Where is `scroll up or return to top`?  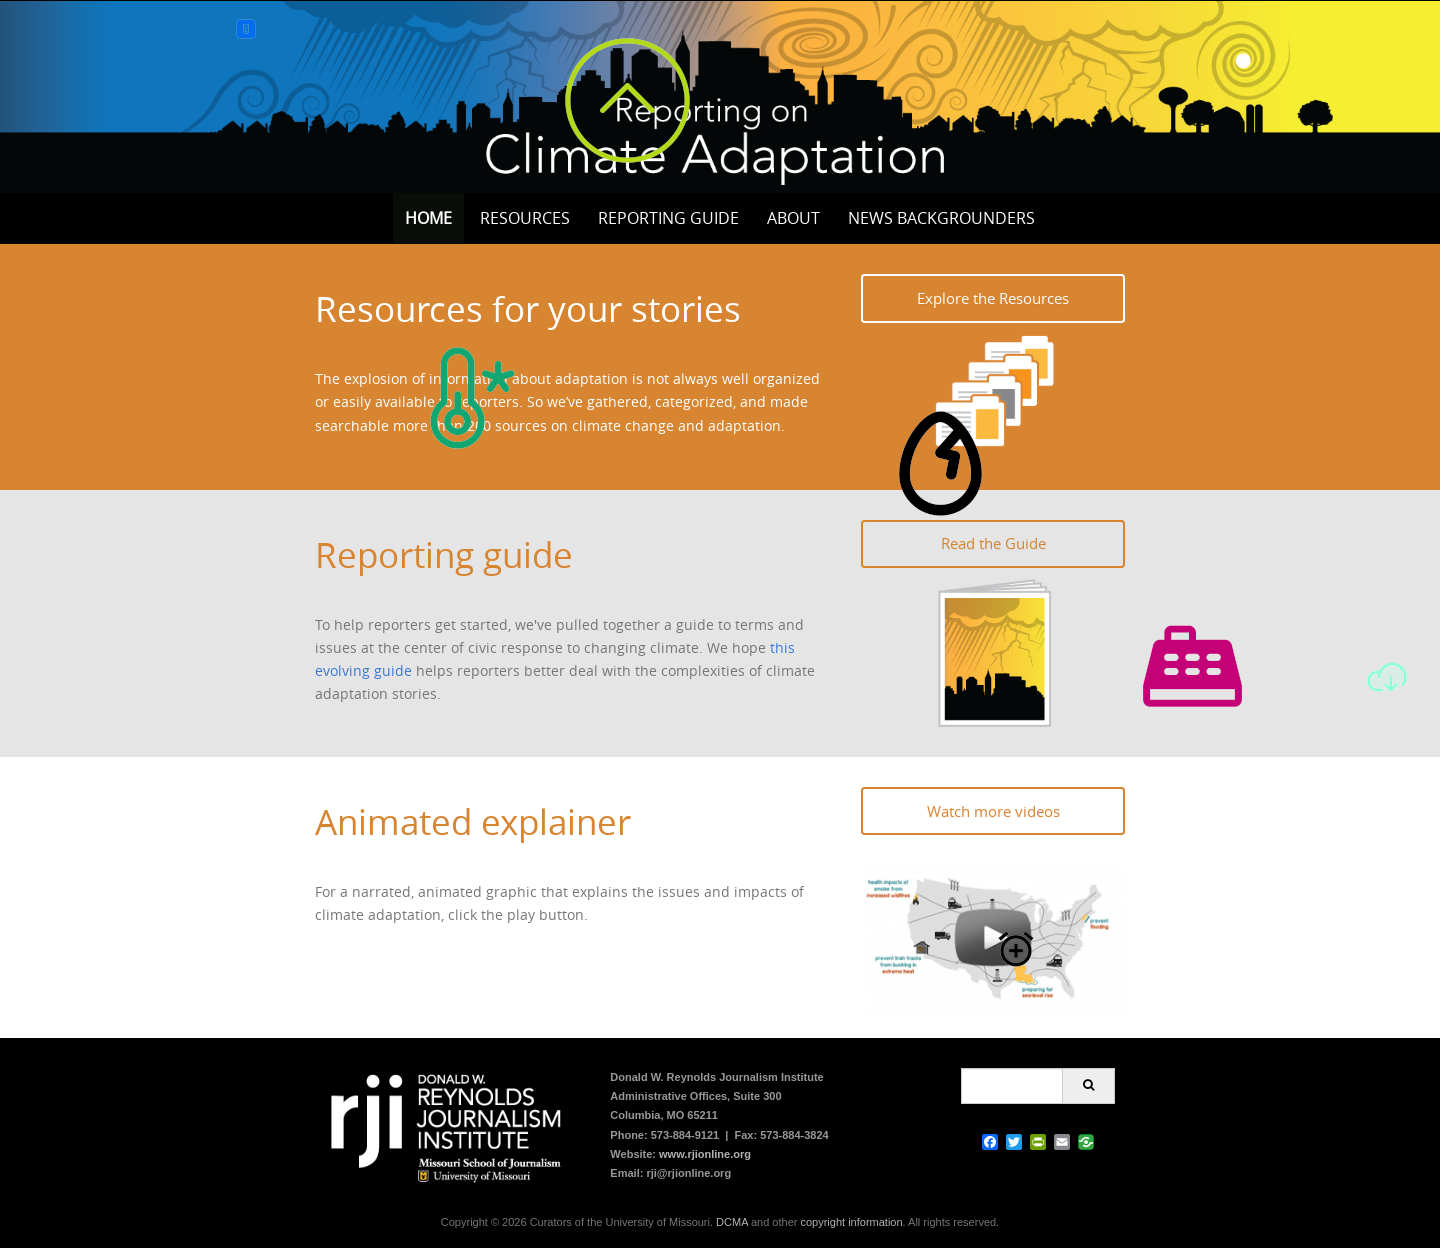 scroll up or return to top is located at coordinates (627, 100).